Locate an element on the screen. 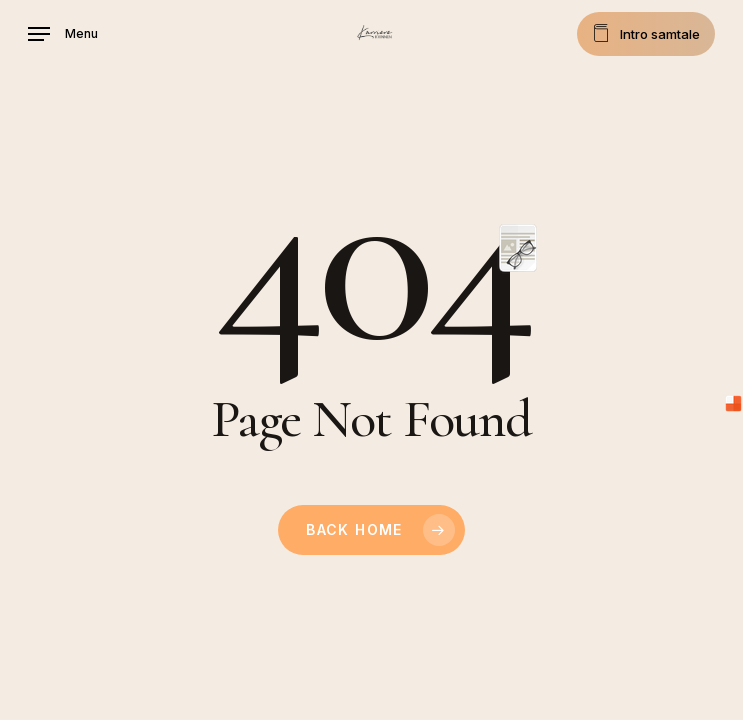 The image size is (743, 720). switch to the top-left workspace is located at coordinates (733, 403).